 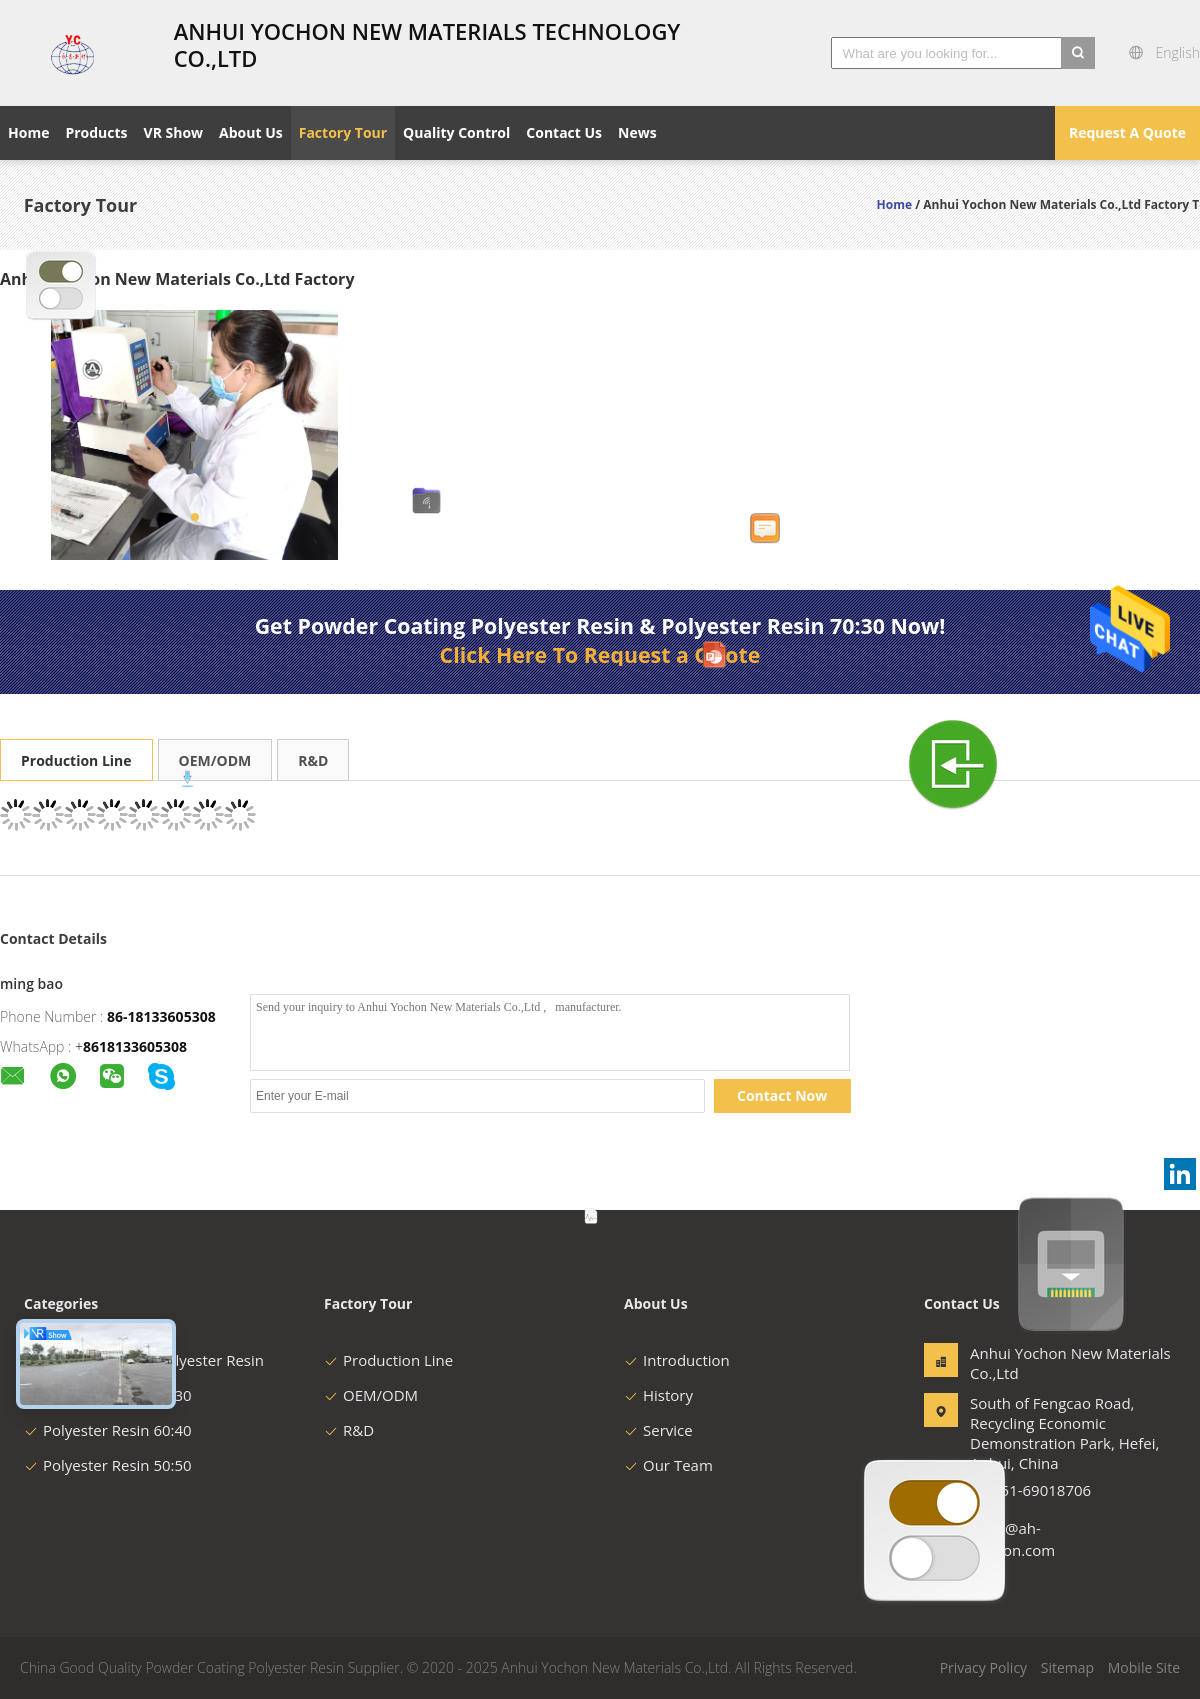 I want to click on open empathy messaging app, so click(x=765, y=528).